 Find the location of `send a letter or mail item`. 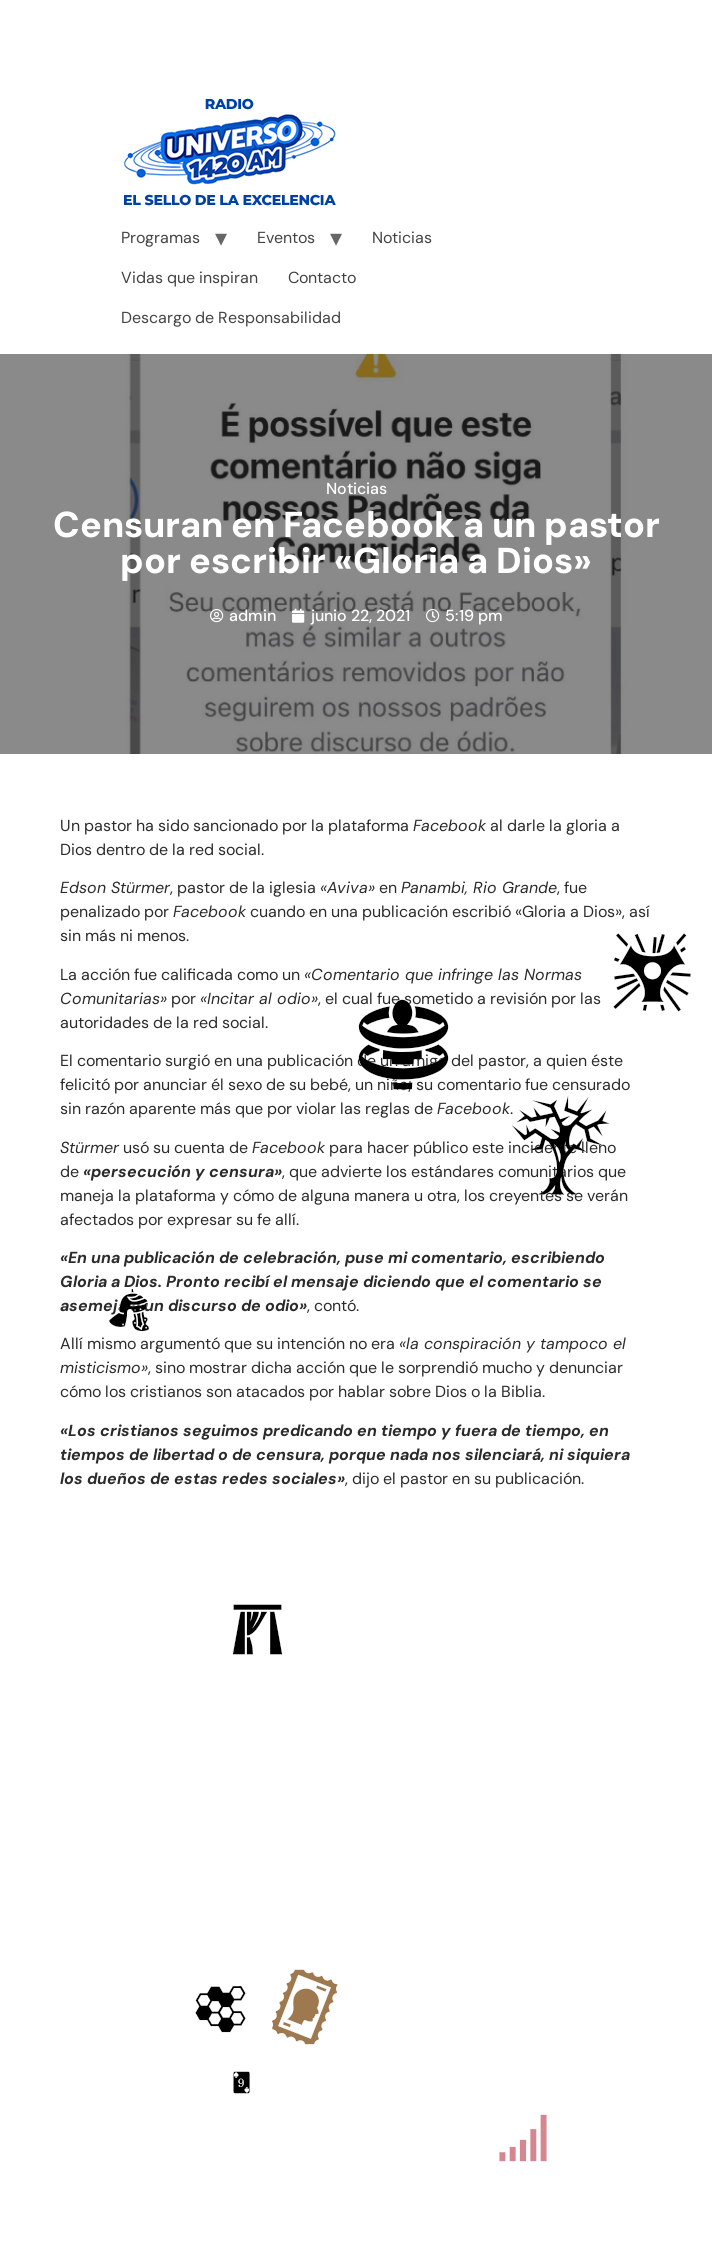

send a letter or mail item is located at coordinates (304, 2007).